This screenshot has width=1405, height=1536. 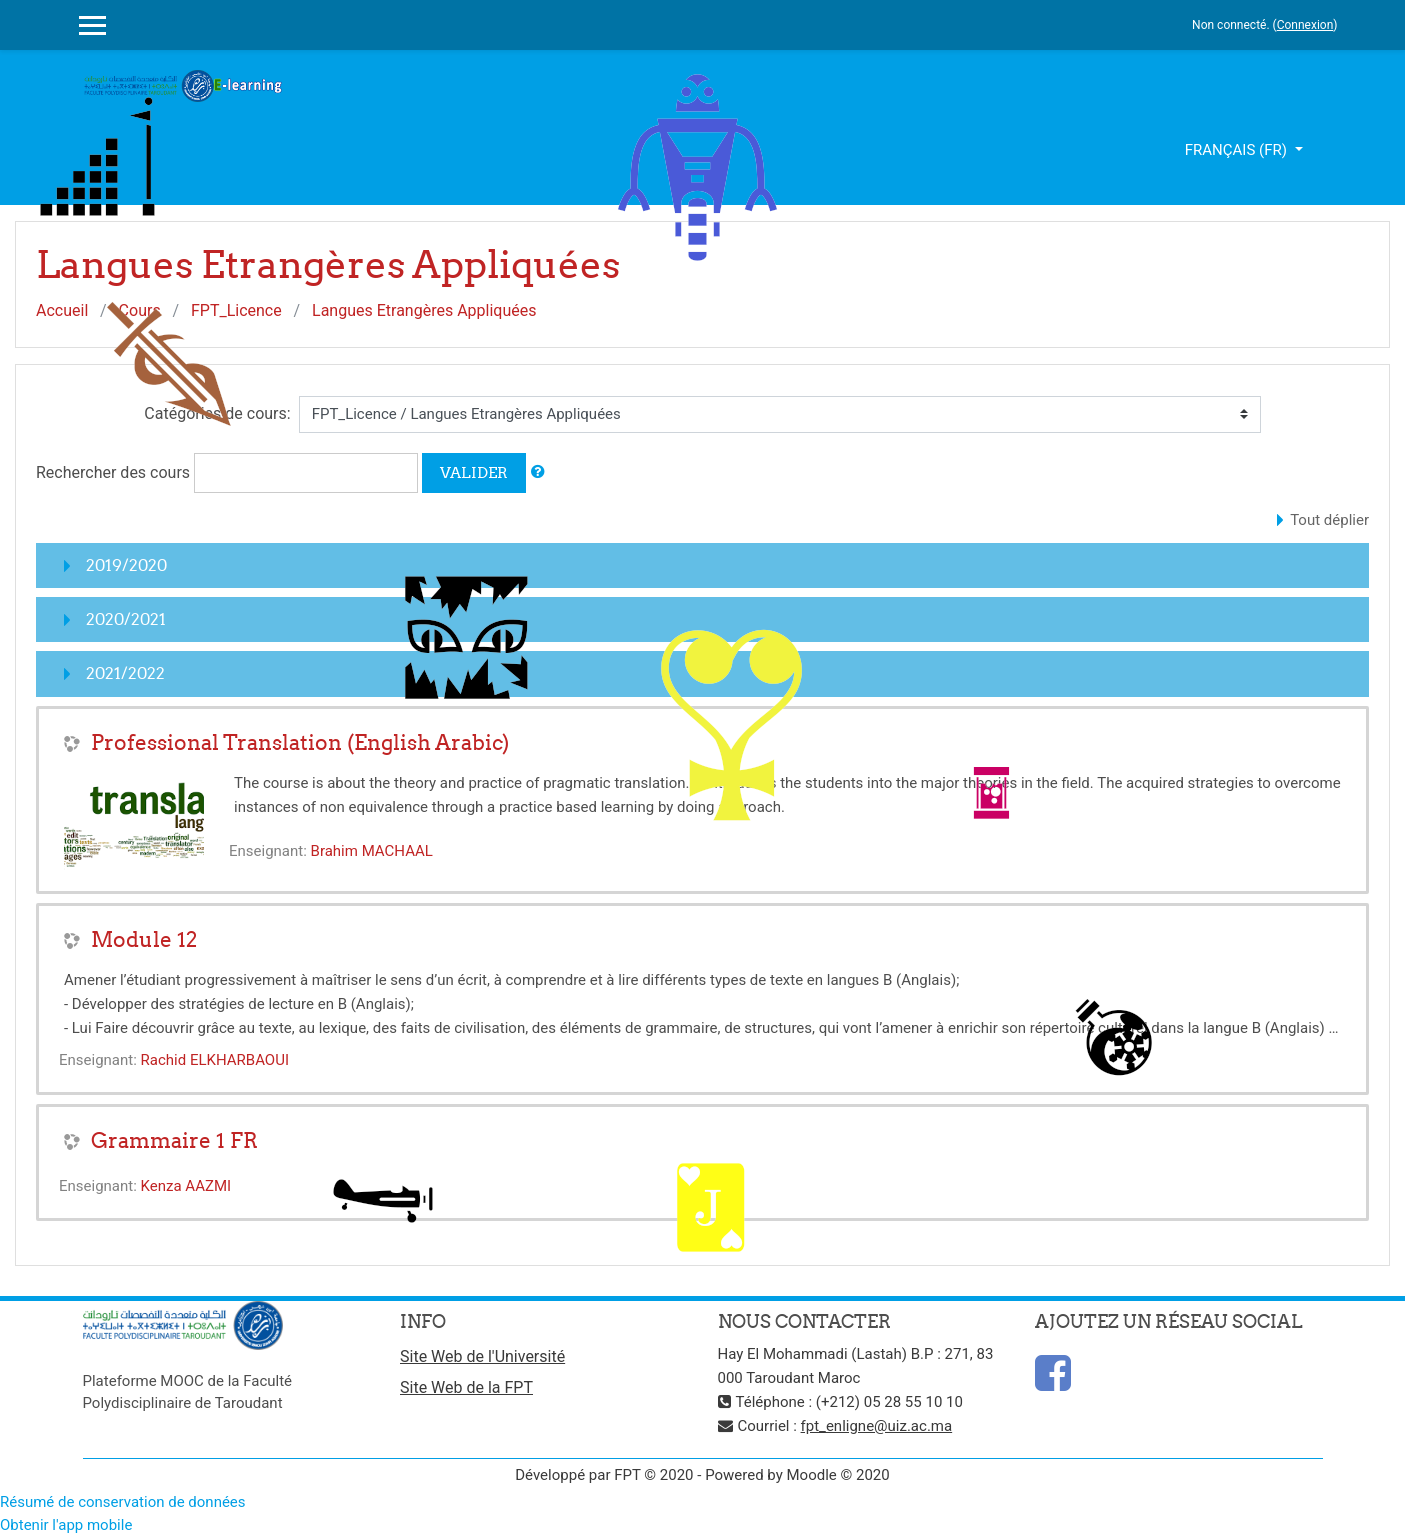 What do you see at coordinates (732, 723) in the screenshot?
I see `select a holy or religious faction in a game` at bounding box center [732, 723].